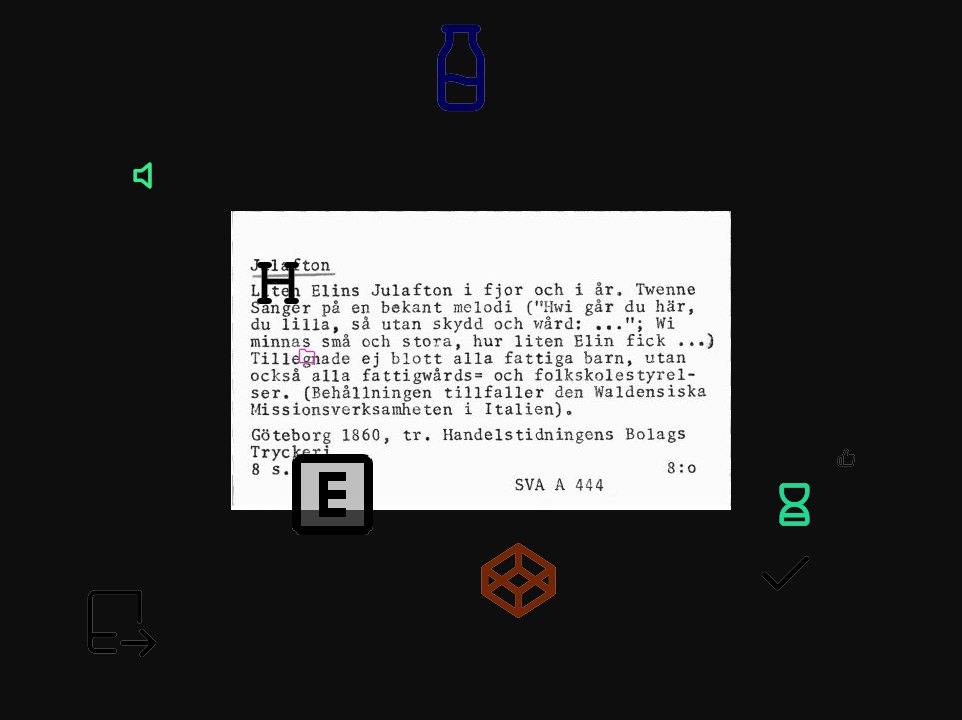 This screenshot has height=720, width=962. What do you see at coordinates (151, 175) in the screenshot?
I see `adjust volume settings` at bounding box center [151, 175].